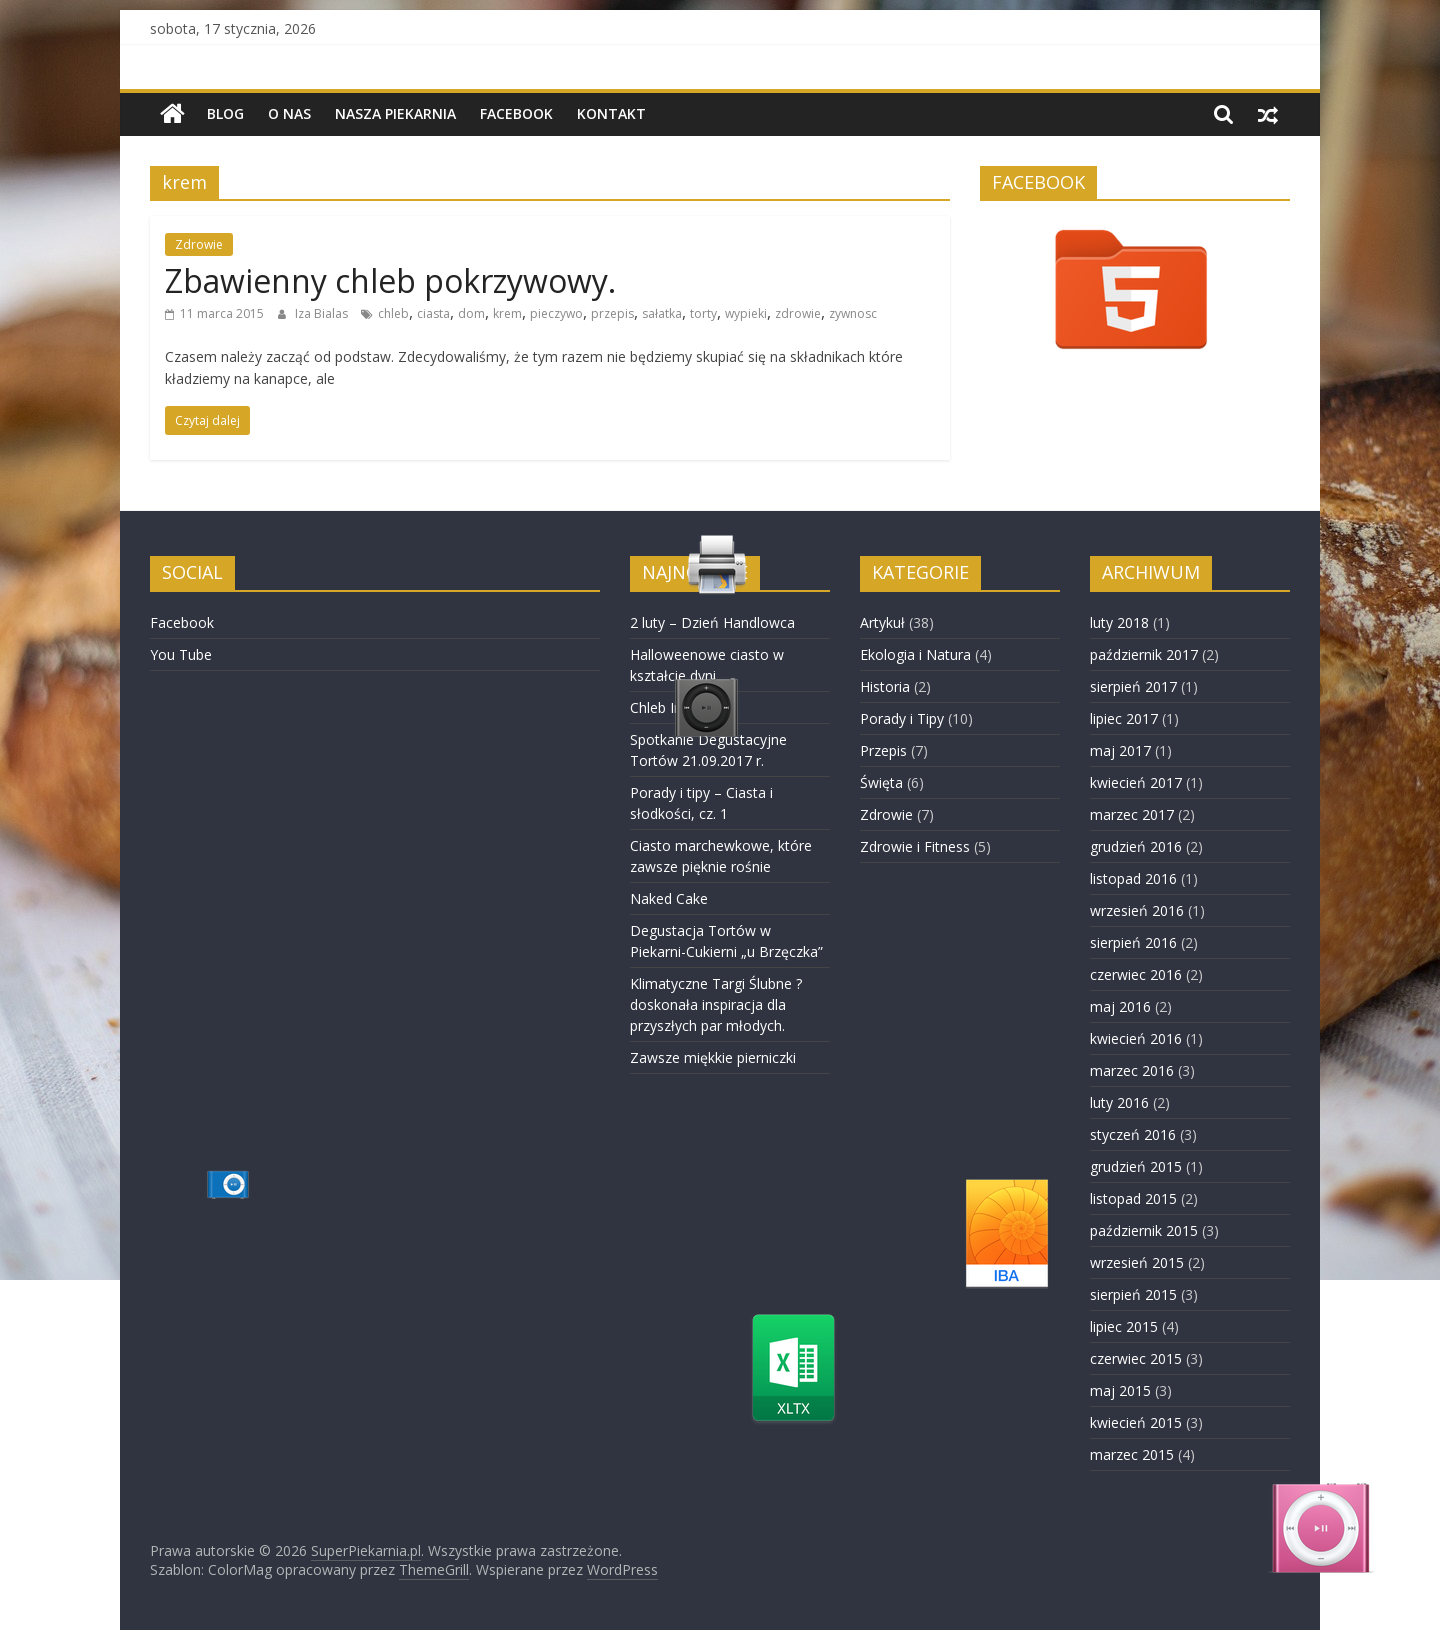 This screenshot has width=1440, height=1640. What do you see at coordinates (1007, 1236) in the screenshot?
I see `open an iBooks Author document` at bounding box center [1007, 1236].